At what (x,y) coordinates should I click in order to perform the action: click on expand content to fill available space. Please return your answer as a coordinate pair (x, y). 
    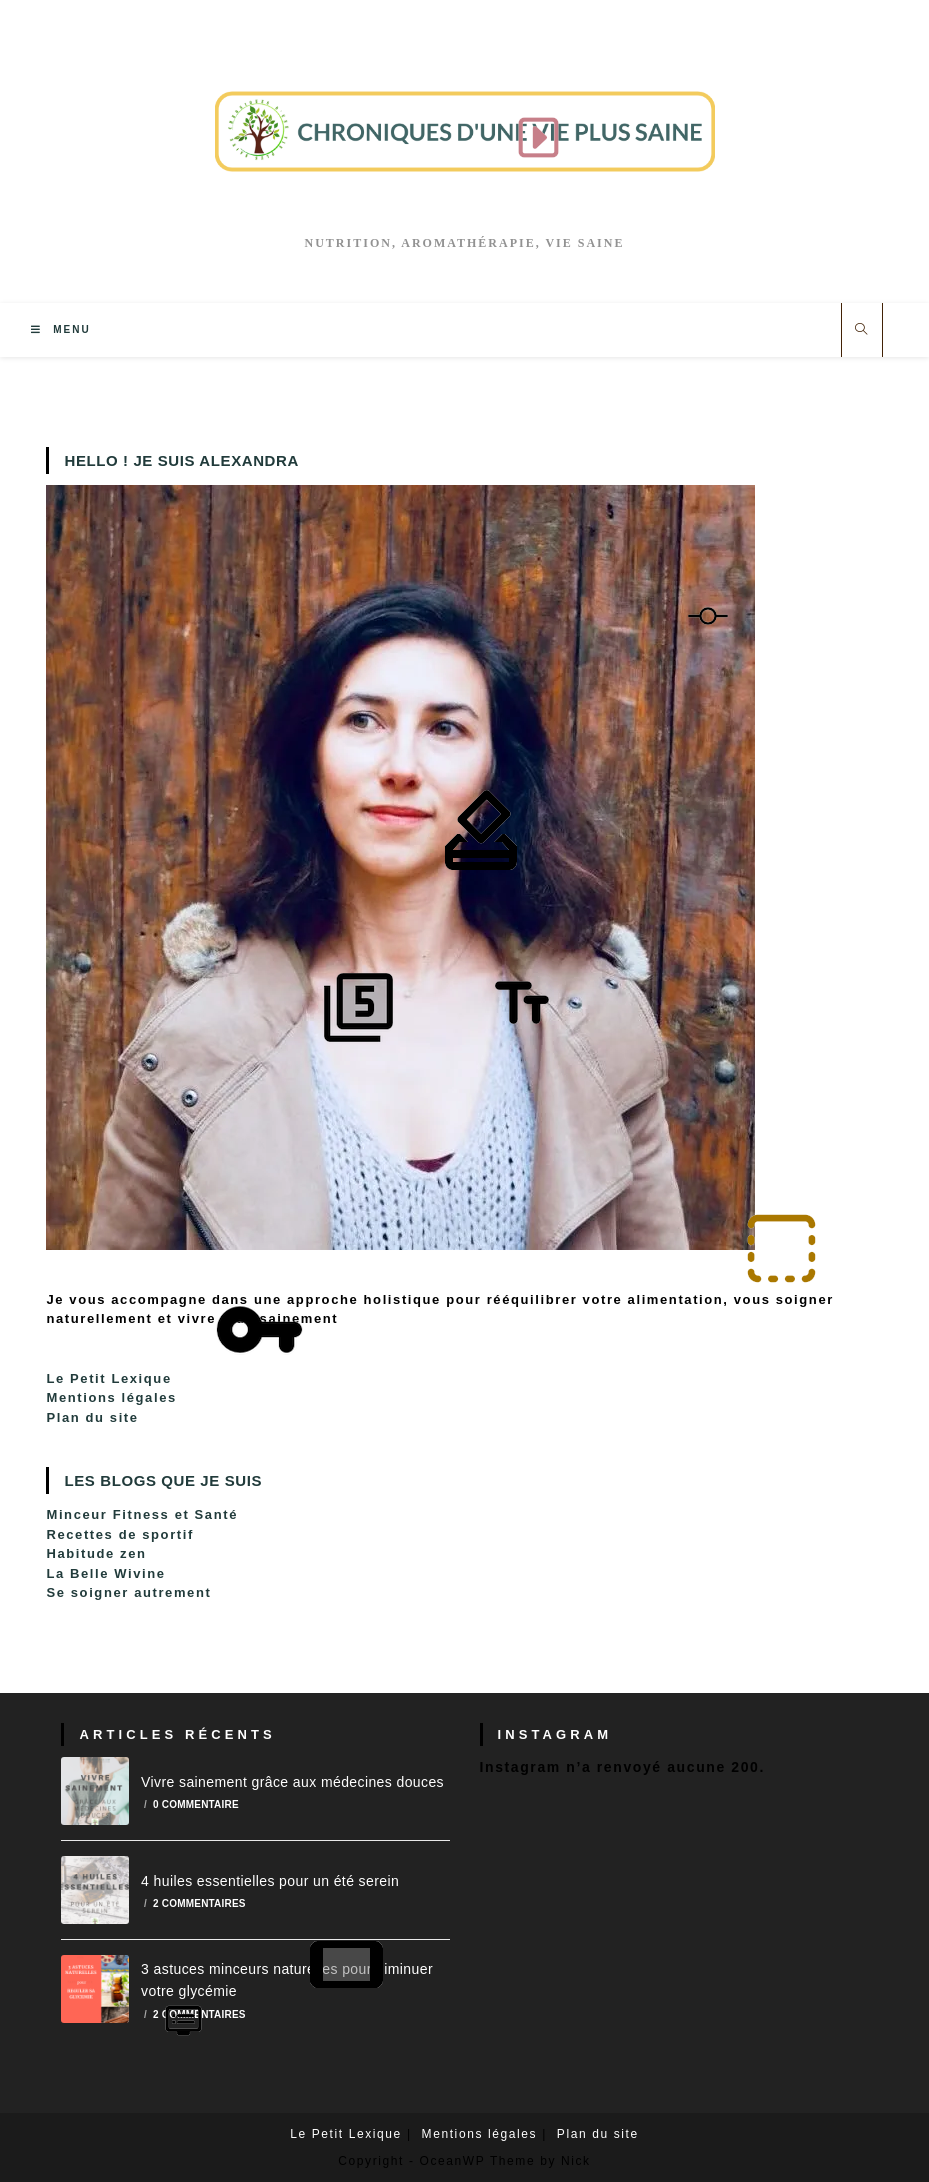
    Looking at the image, I should click on (781, 1248).